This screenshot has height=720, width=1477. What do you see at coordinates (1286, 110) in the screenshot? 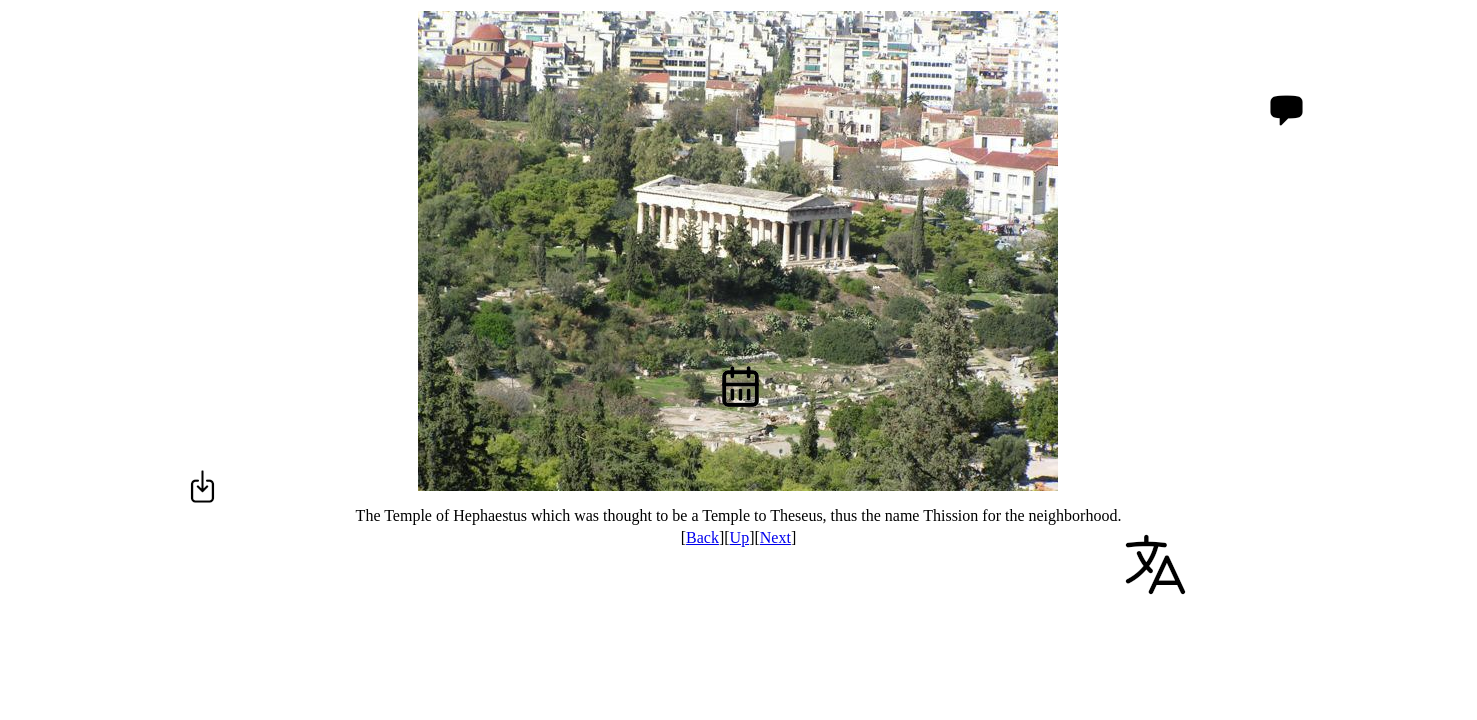
I see `open chat or messaging` at bounding box center [1286, 110].